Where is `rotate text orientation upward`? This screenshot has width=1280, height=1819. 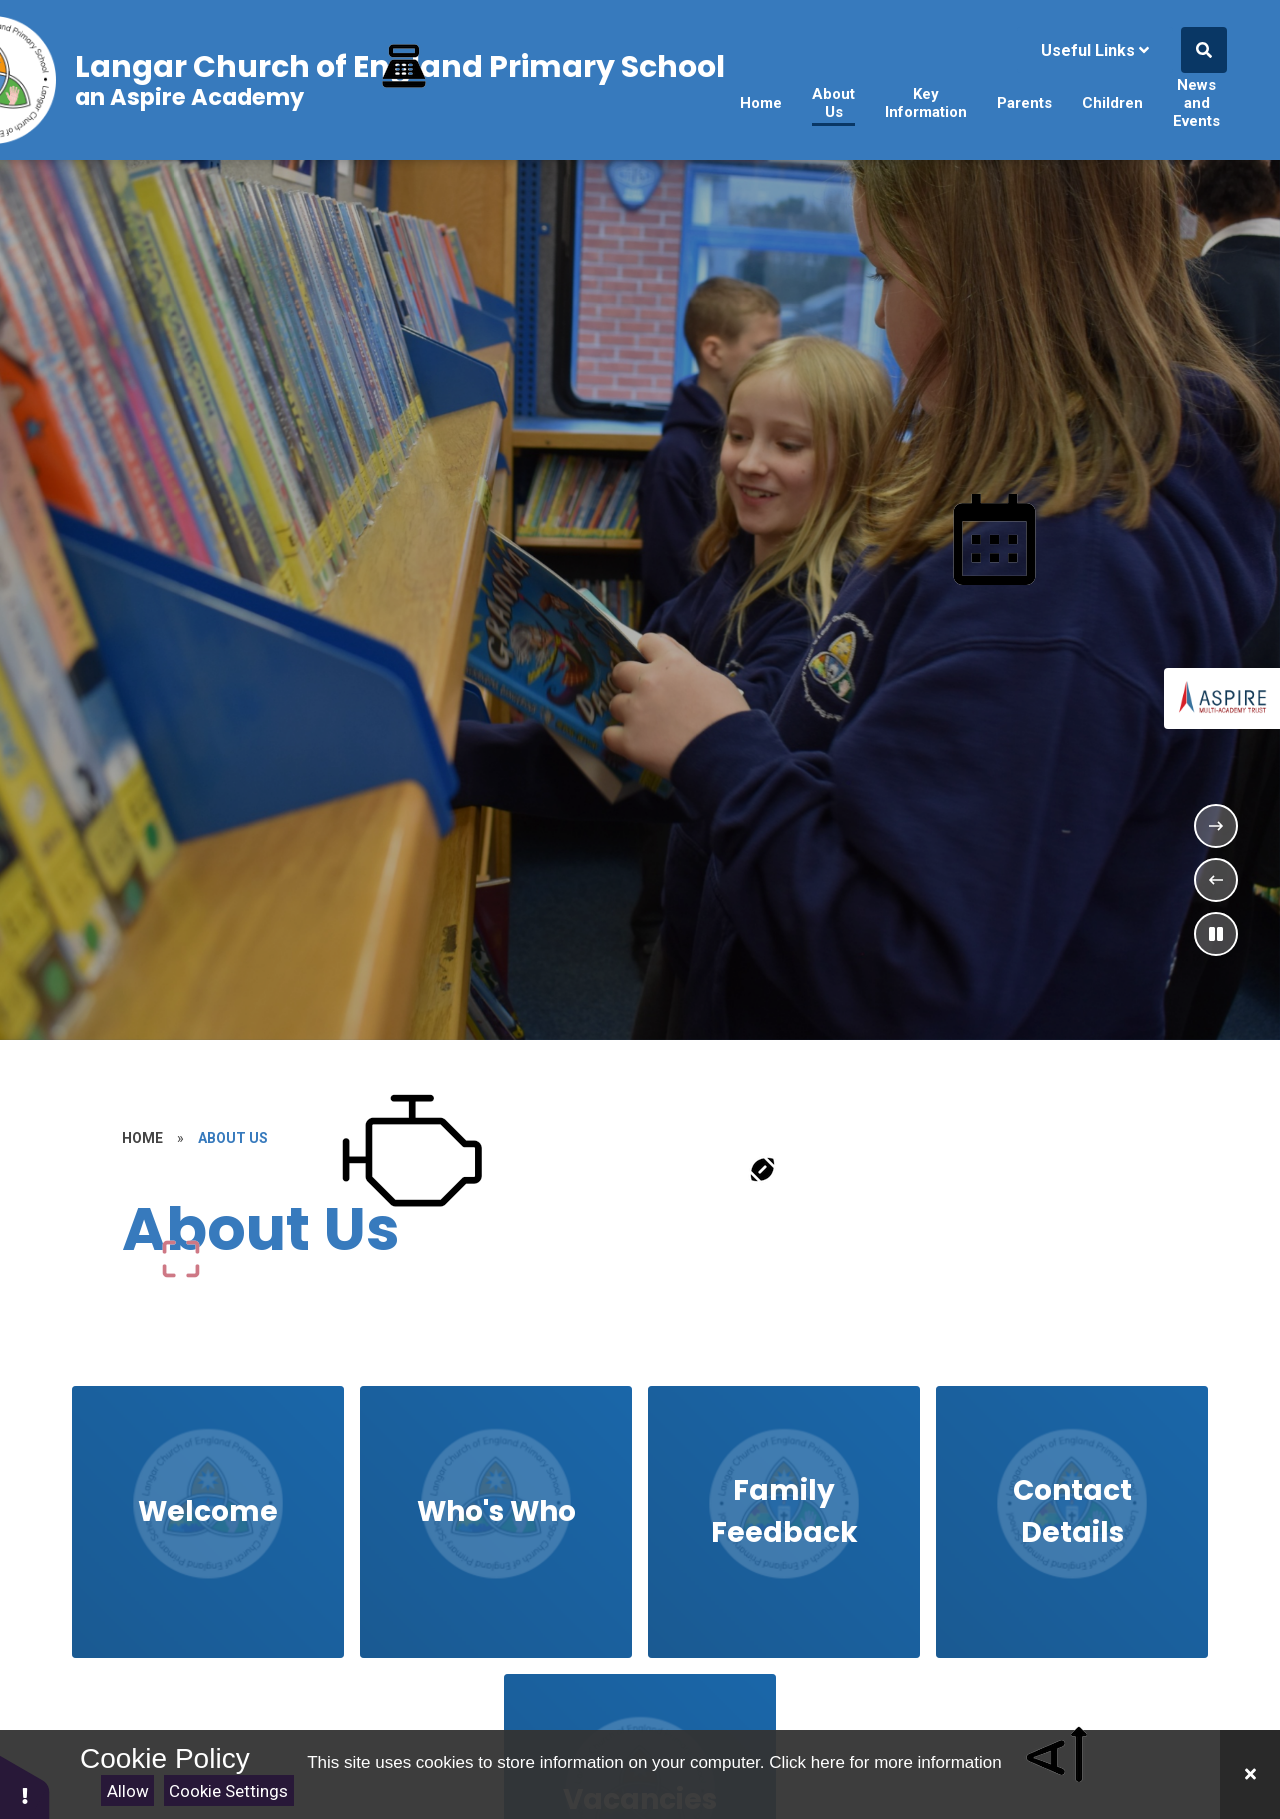
rotate text orientation upward is located at coordinates (1058, 1754).